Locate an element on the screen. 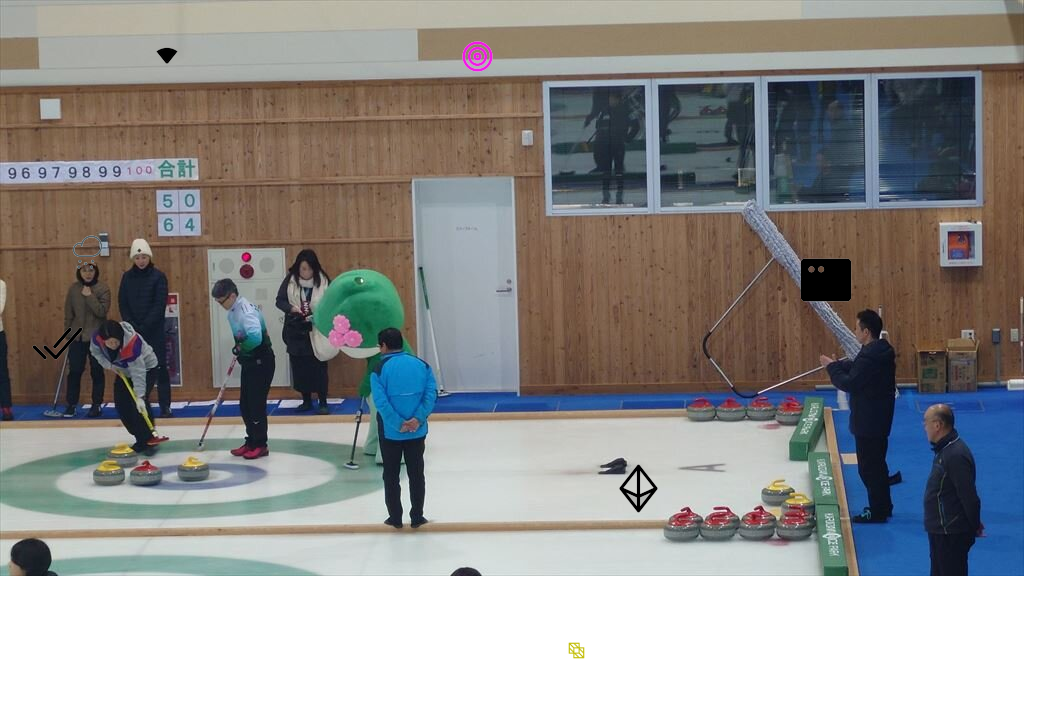 Image resolution: width=1039 pixels, height=720 pixels. exclude overlapping areas from selection is located at coordinates (576, 650).